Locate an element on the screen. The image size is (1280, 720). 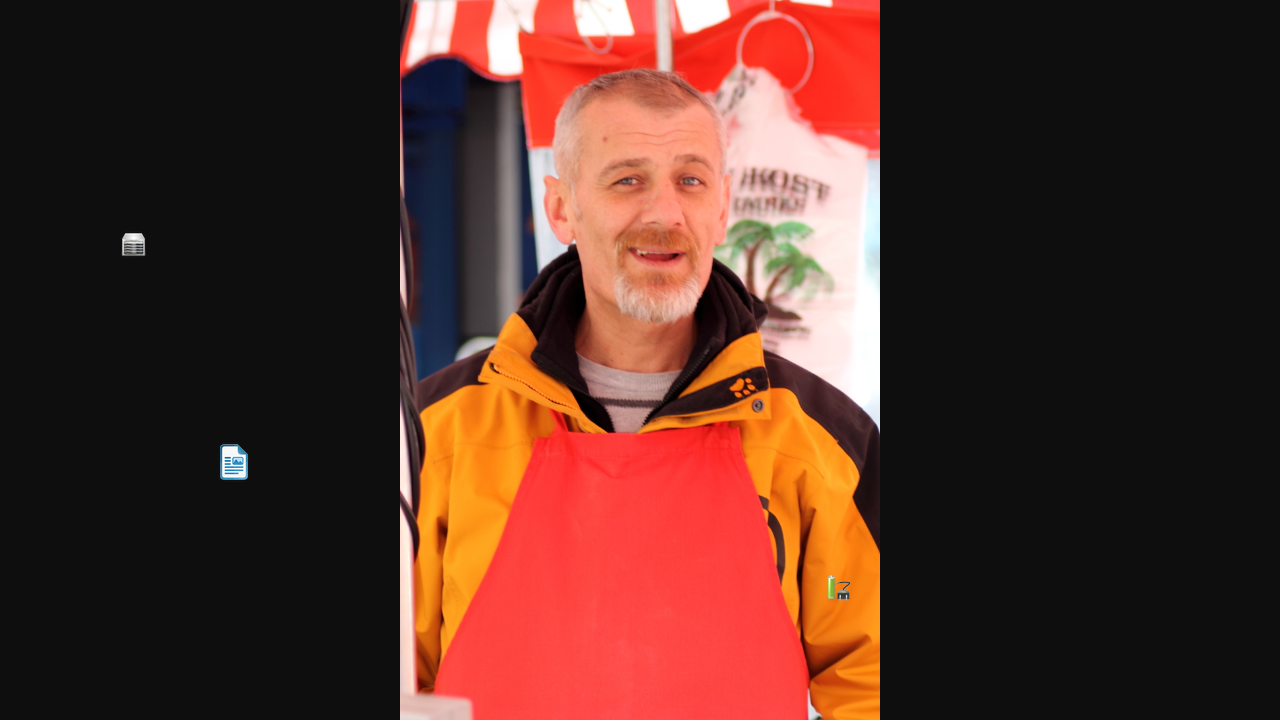
open a libreoffice writer document is located at coordinates (234, 462).